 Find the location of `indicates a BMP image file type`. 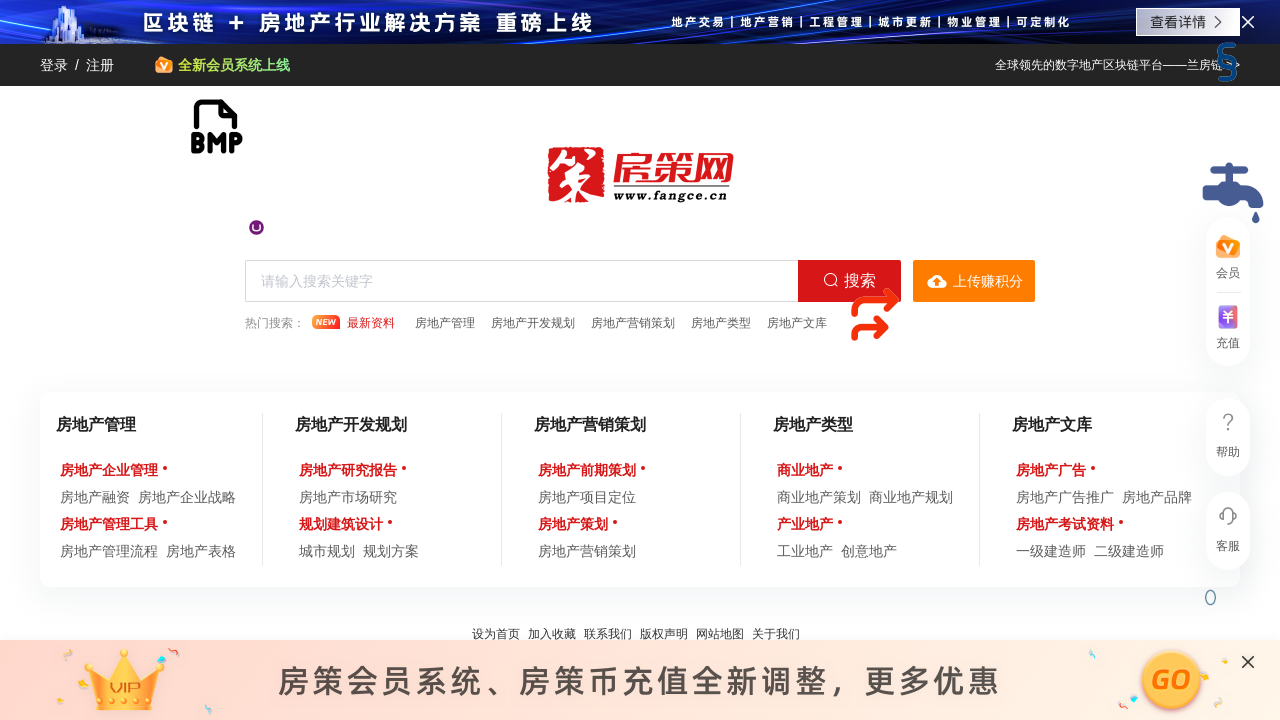

indicates a BMP image file type is located at coordinates (215, 126).